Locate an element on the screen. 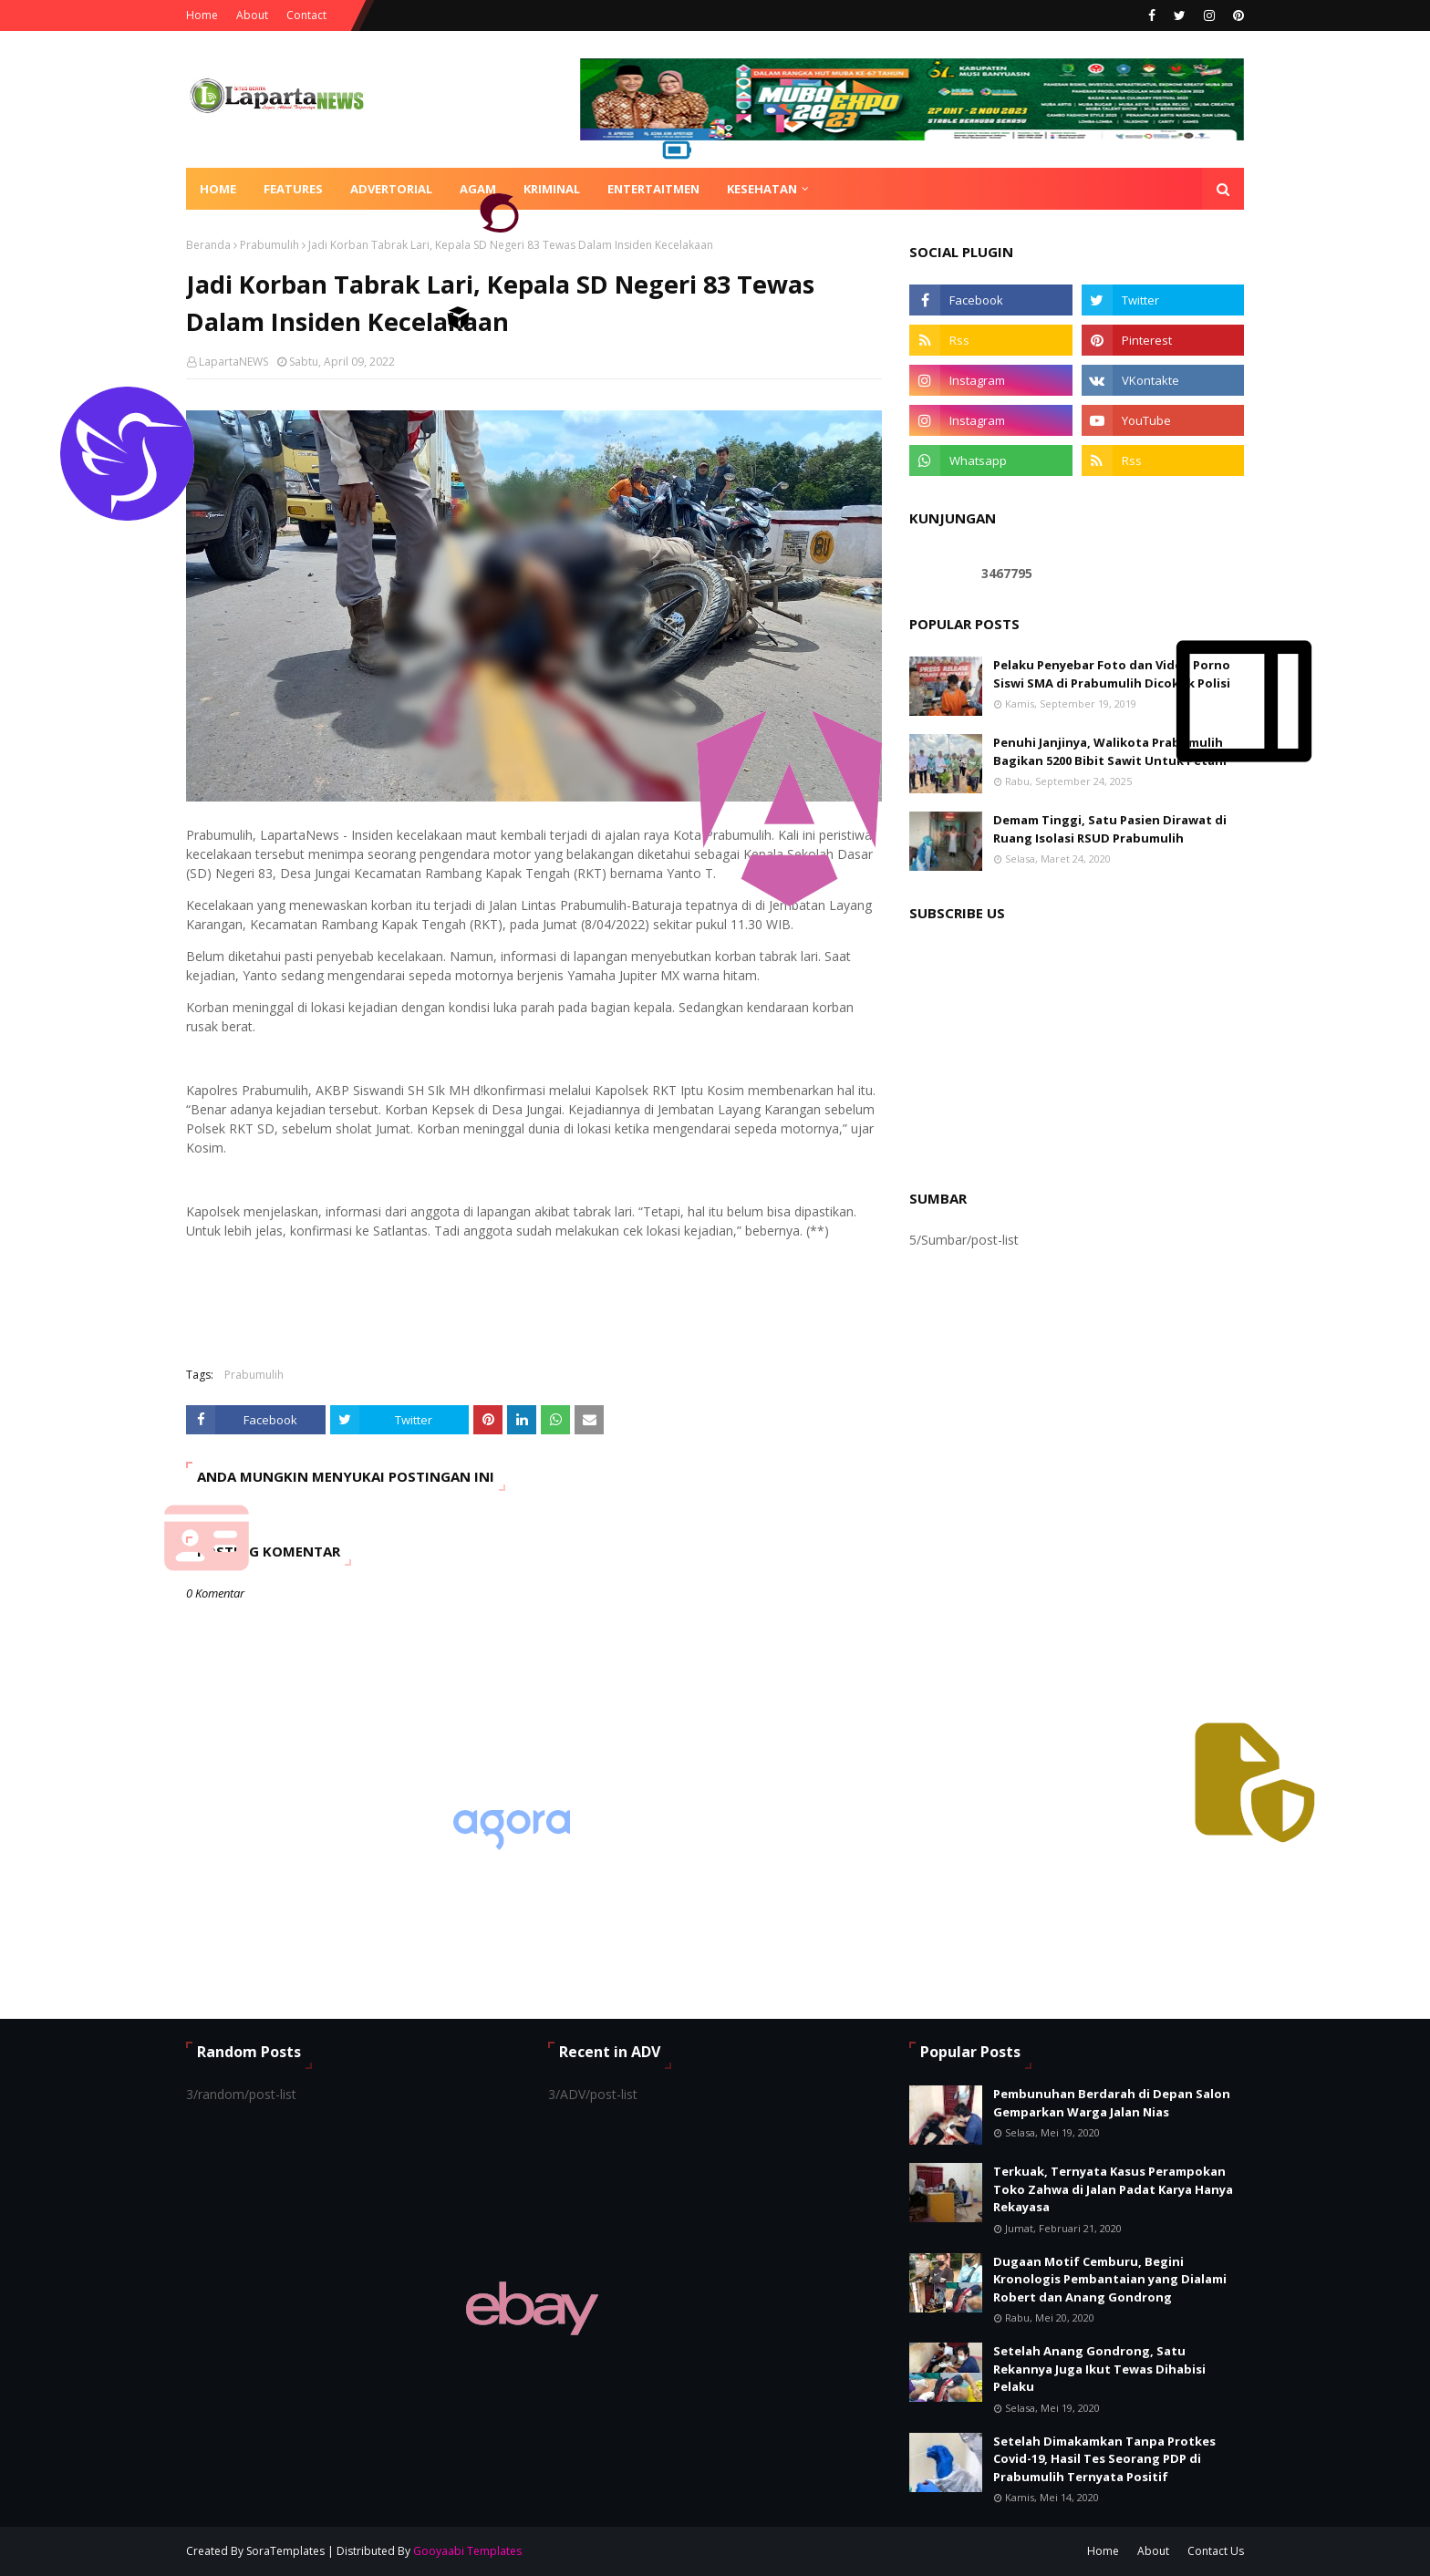  agora brand logo is located at coordinates (512, 1830).